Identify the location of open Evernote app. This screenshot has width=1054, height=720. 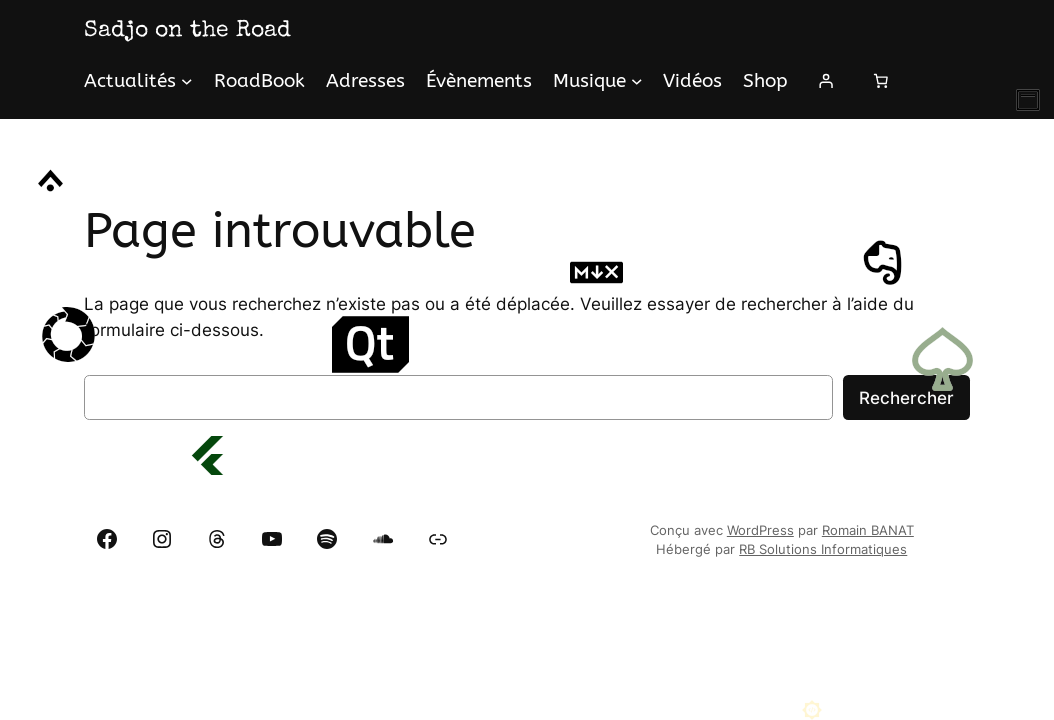
(882, 261).